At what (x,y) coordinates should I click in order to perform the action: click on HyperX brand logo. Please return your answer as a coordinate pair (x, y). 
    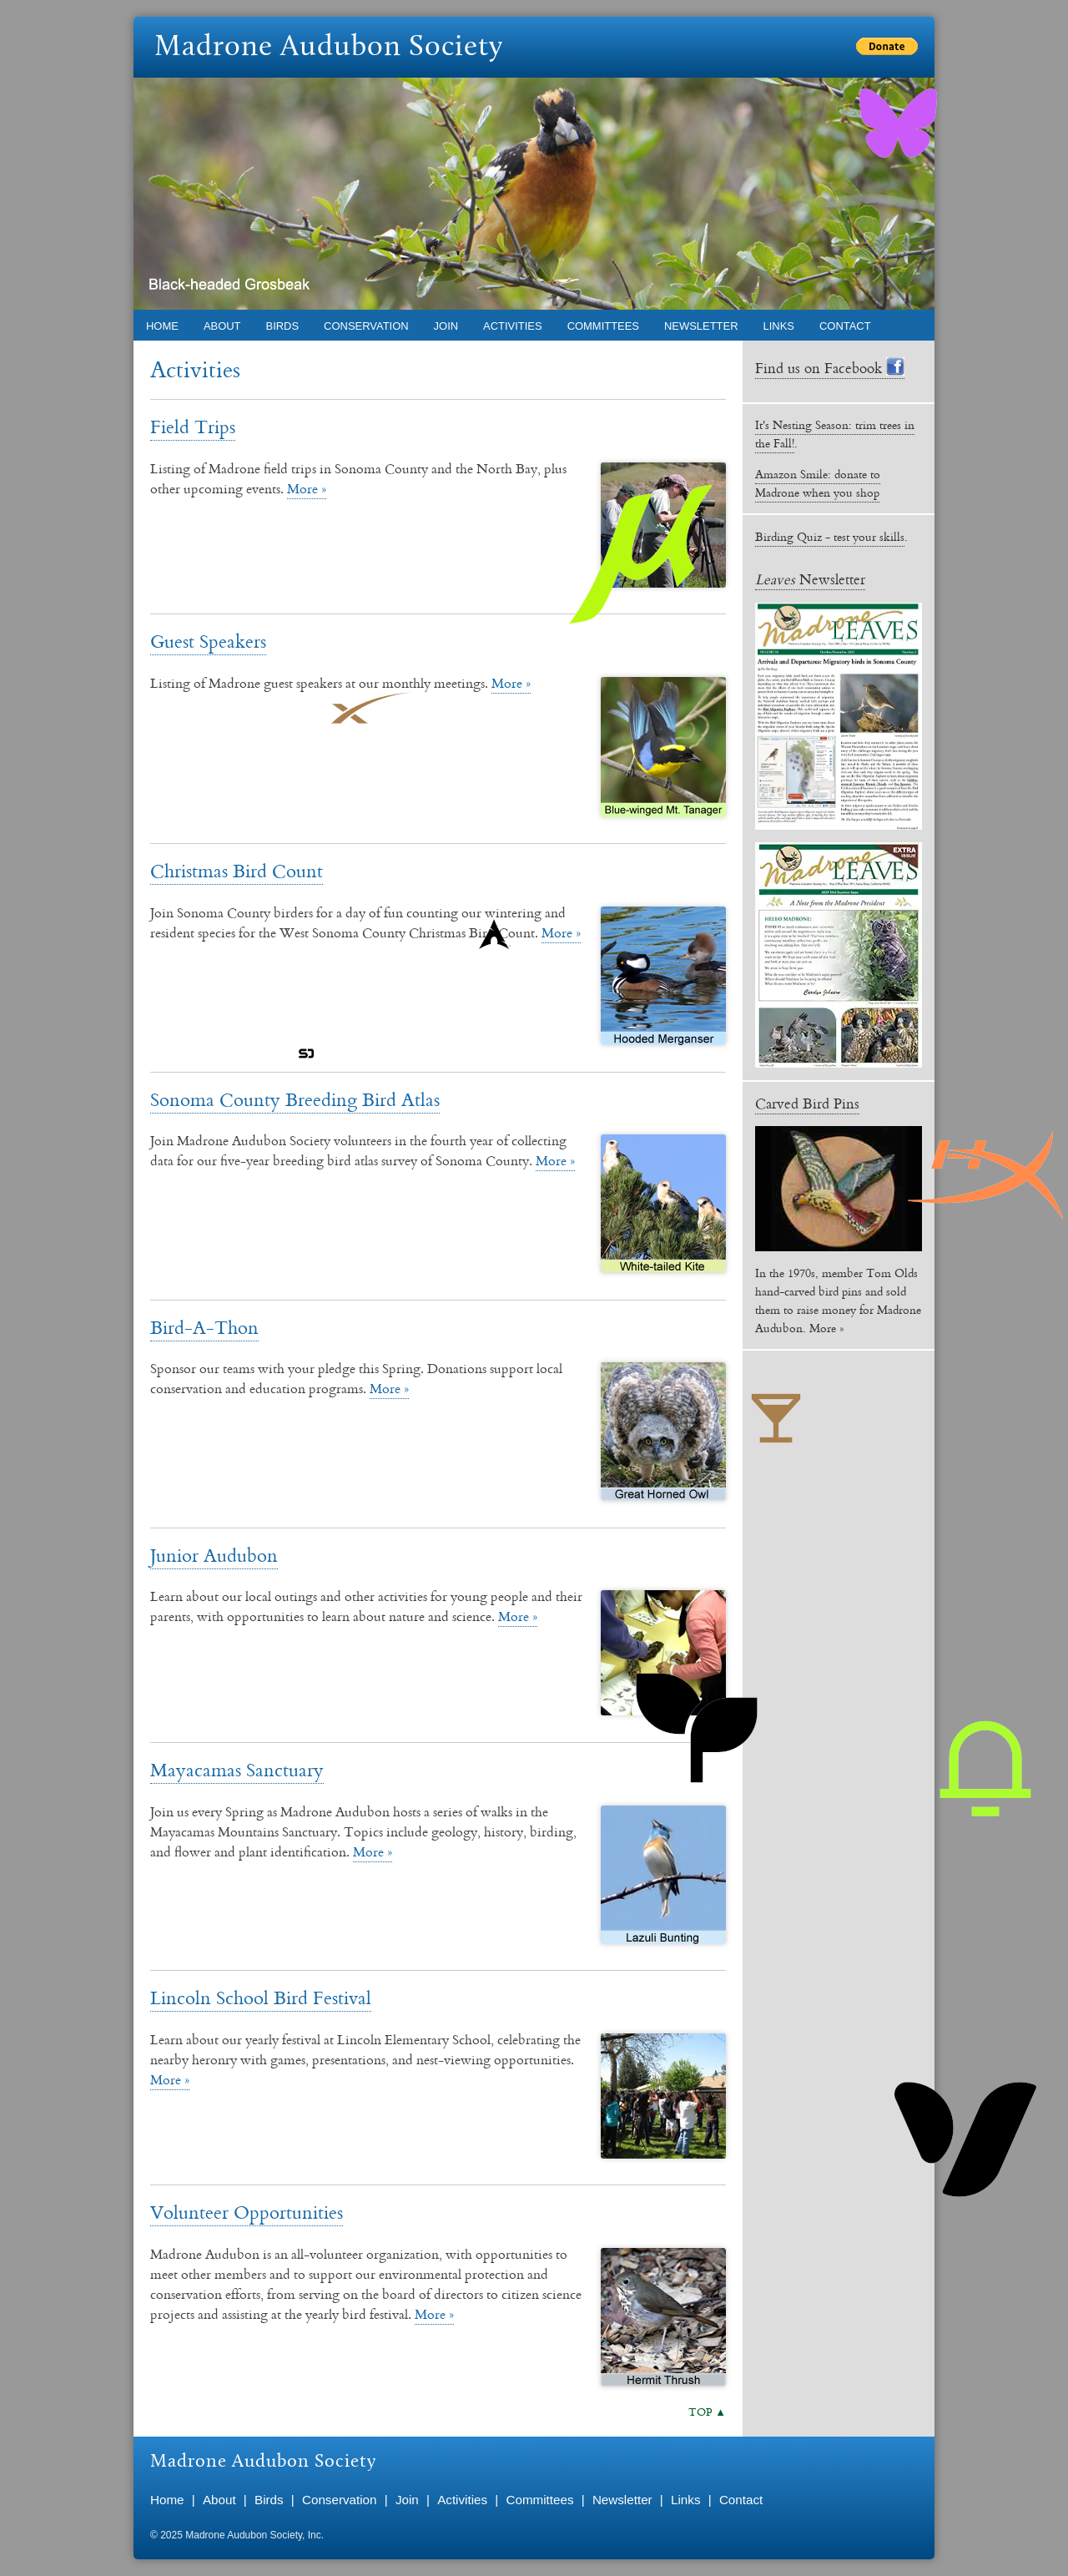
    Looking at the image, I should click on (985, 1175).